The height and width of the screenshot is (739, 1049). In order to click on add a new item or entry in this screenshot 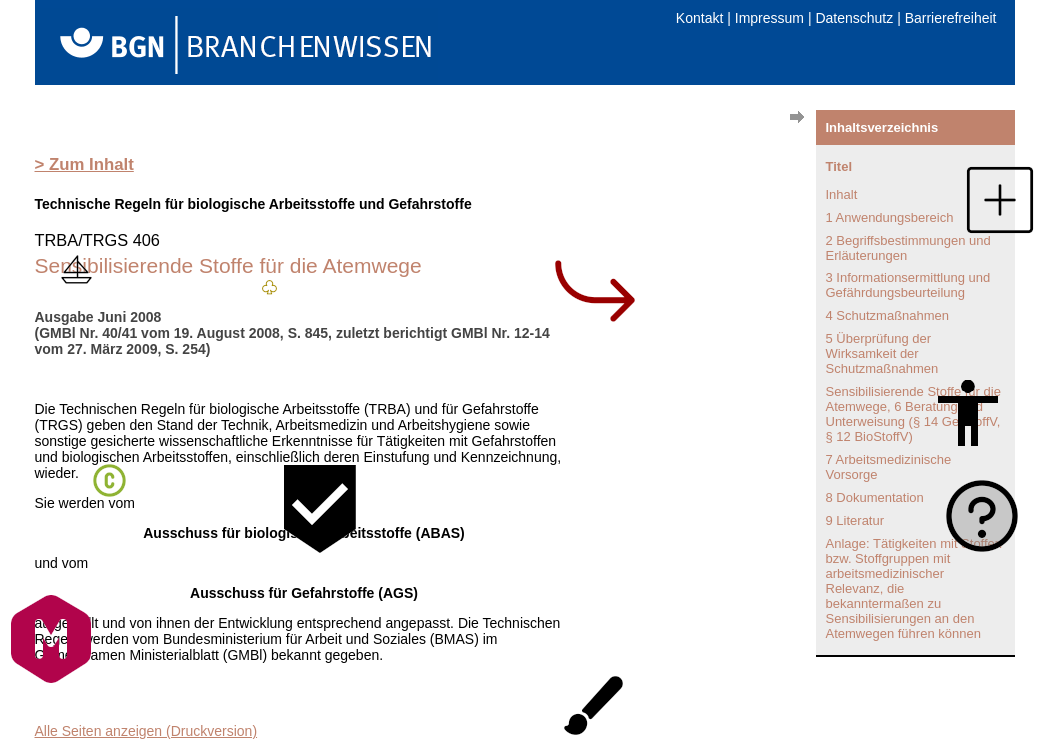, I will do `click(1000, 200)`.